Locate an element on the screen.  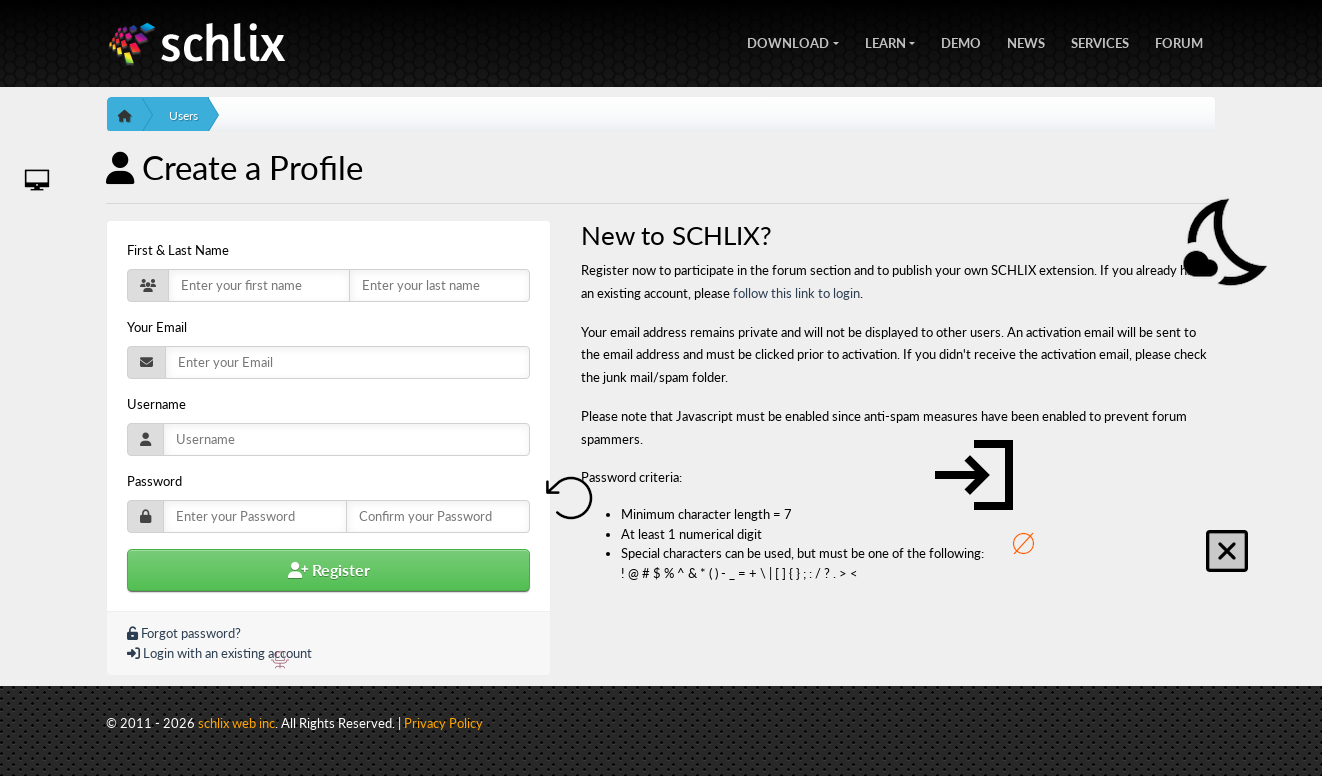
undo the last action is located at coordinates (571, 498).